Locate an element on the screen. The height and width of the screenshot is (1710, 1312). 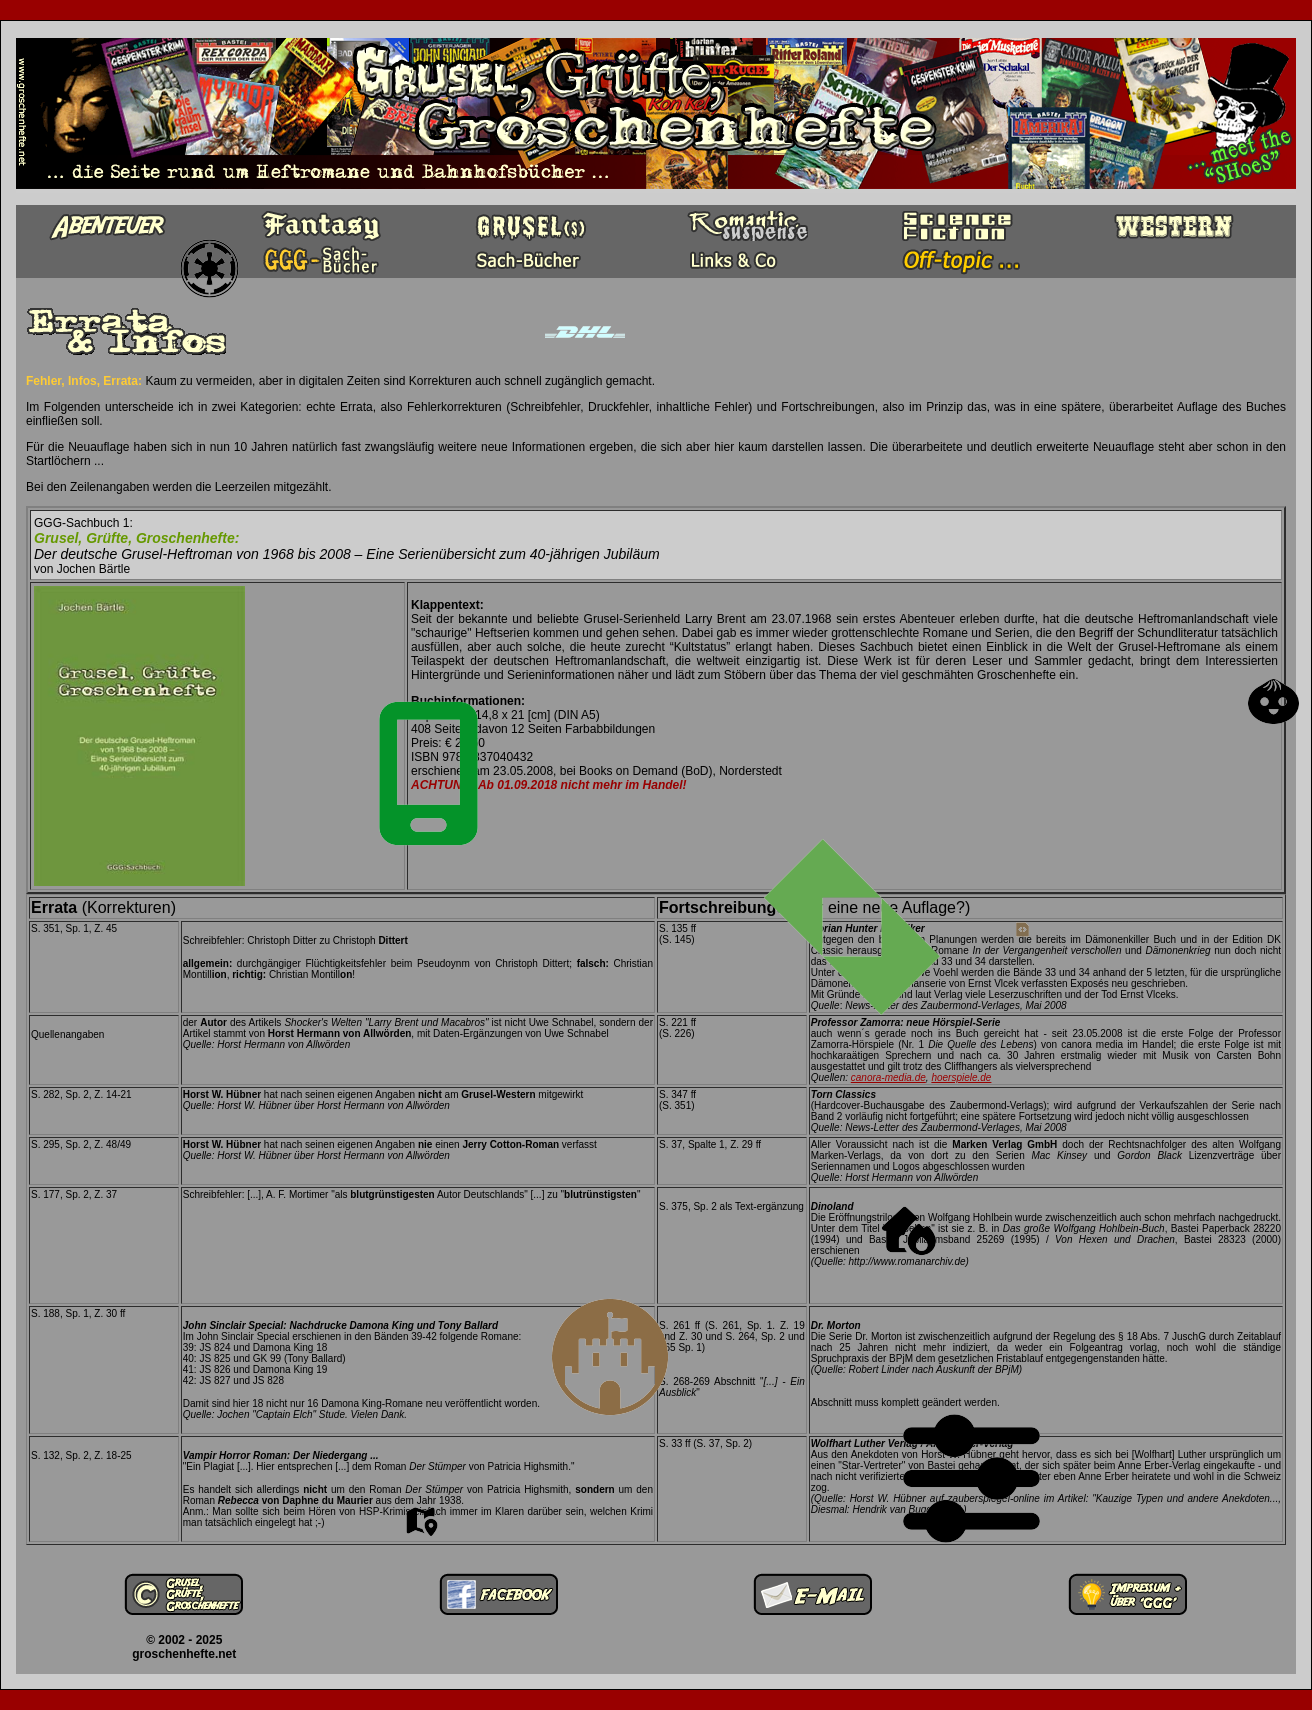
adjust settings or preferences is located at coordinates (971, 1478).